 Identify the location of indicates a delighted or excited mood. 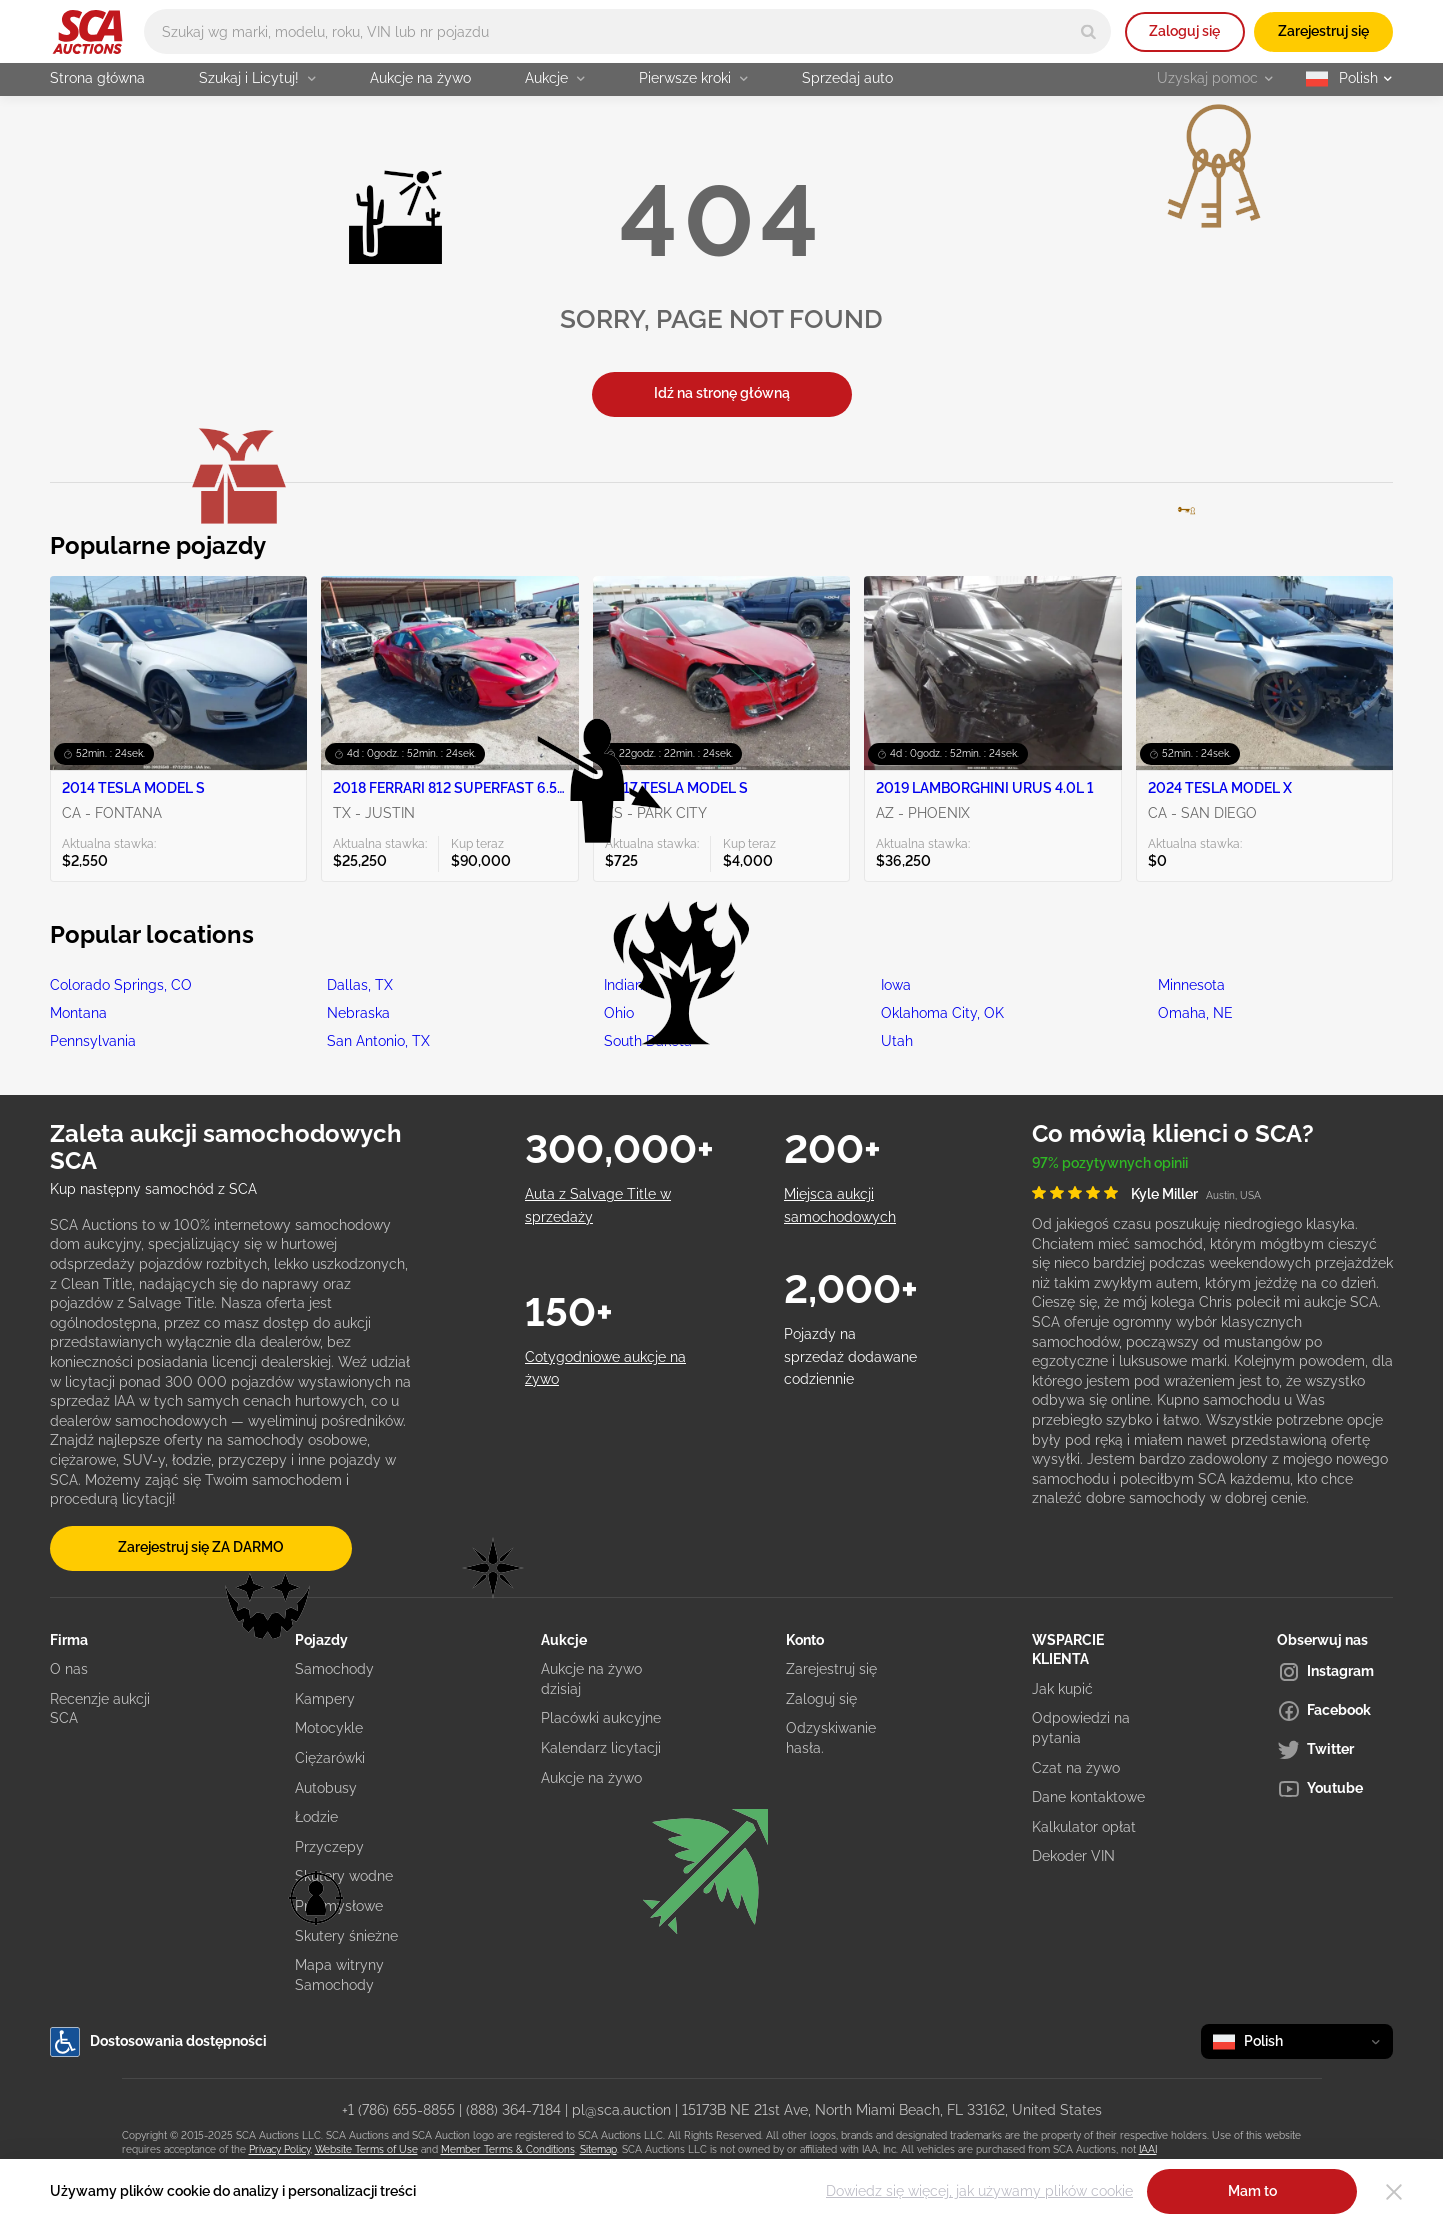
(267, 1604).